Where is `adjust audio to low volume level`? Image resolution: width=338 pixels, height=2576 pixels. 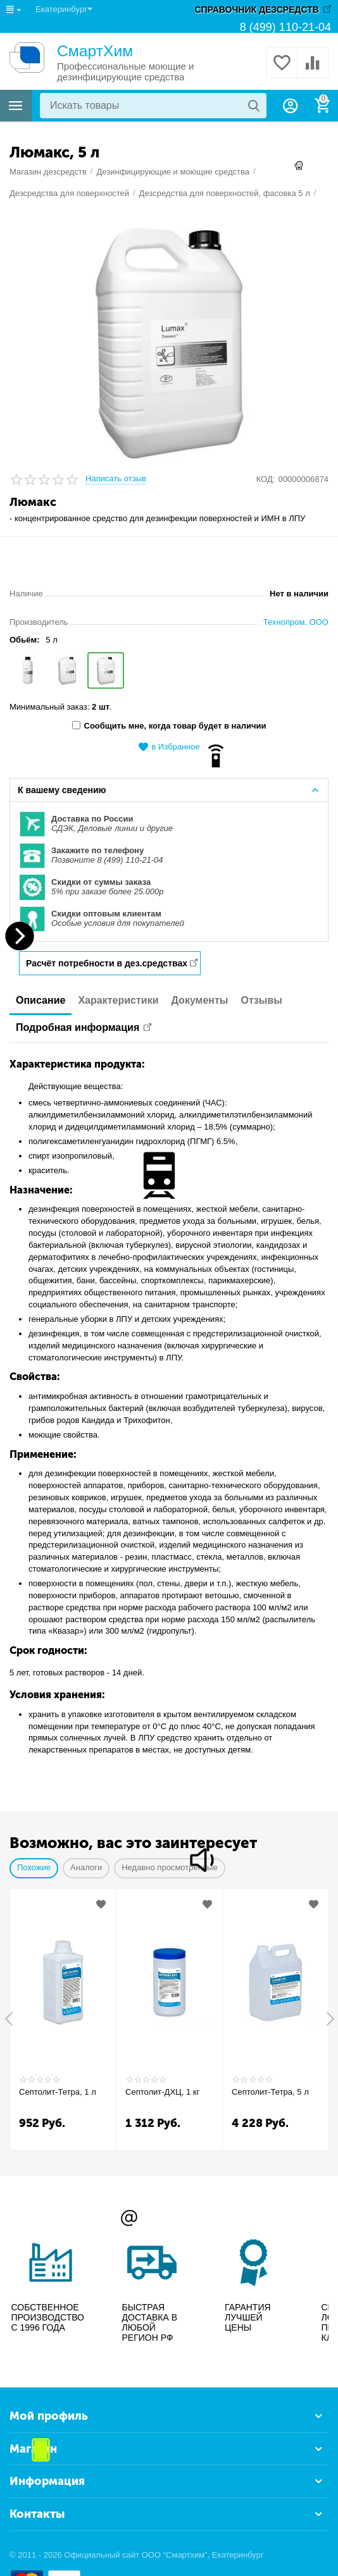 adjust audio to low volume level is located at coordinates (202, 1860).